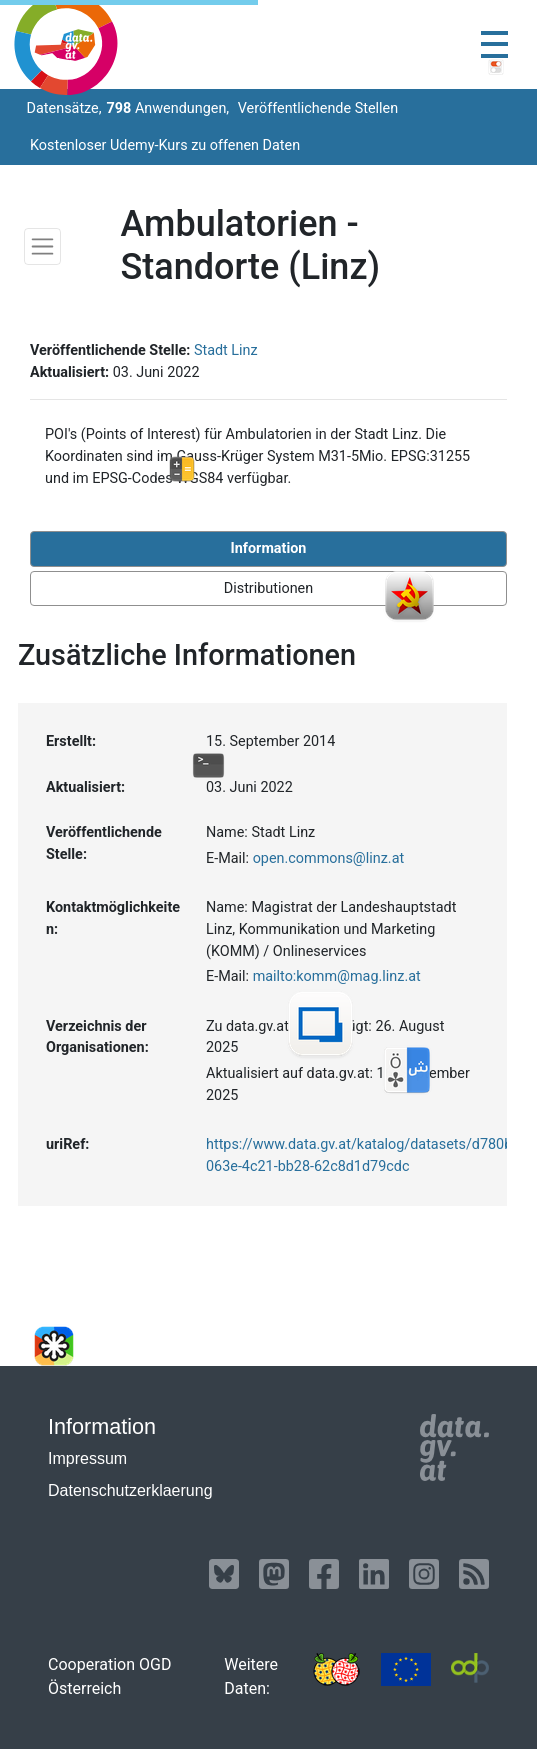  I want to click on open the calculator app, so click(182, 469).